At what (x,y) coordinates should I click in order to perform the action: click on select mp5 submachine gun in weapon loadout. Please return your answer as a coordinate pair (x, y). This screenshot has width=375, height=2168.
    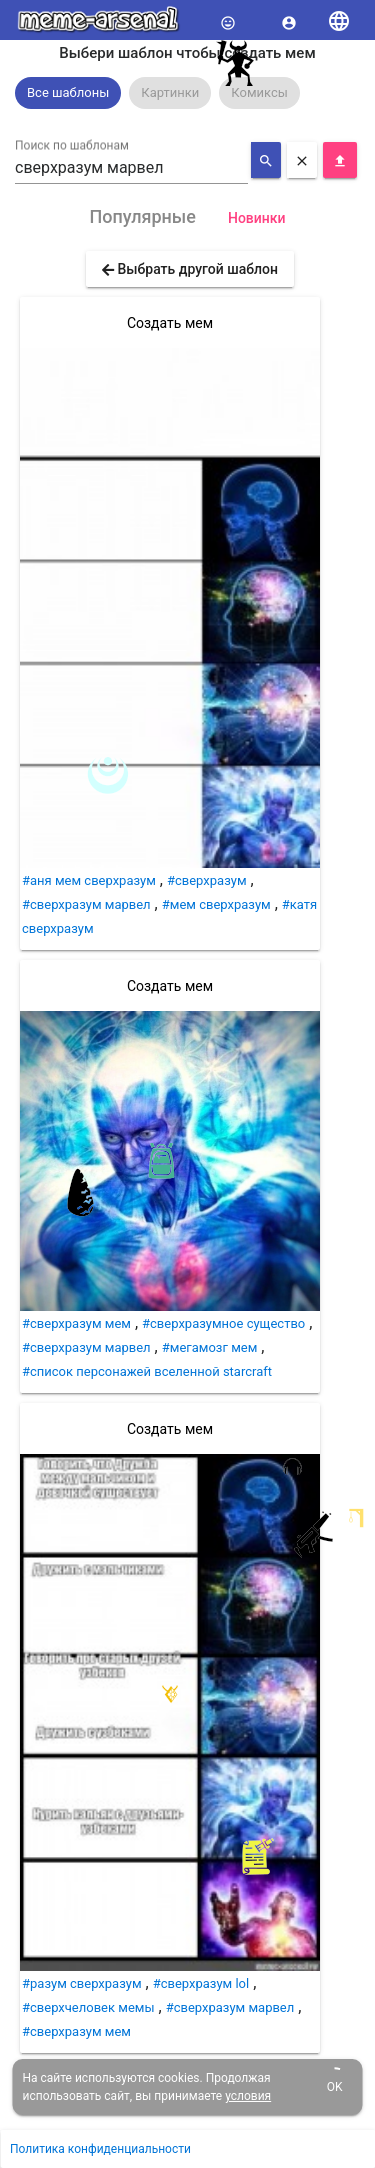
    Looking at the image, I should click on (313, 1534).